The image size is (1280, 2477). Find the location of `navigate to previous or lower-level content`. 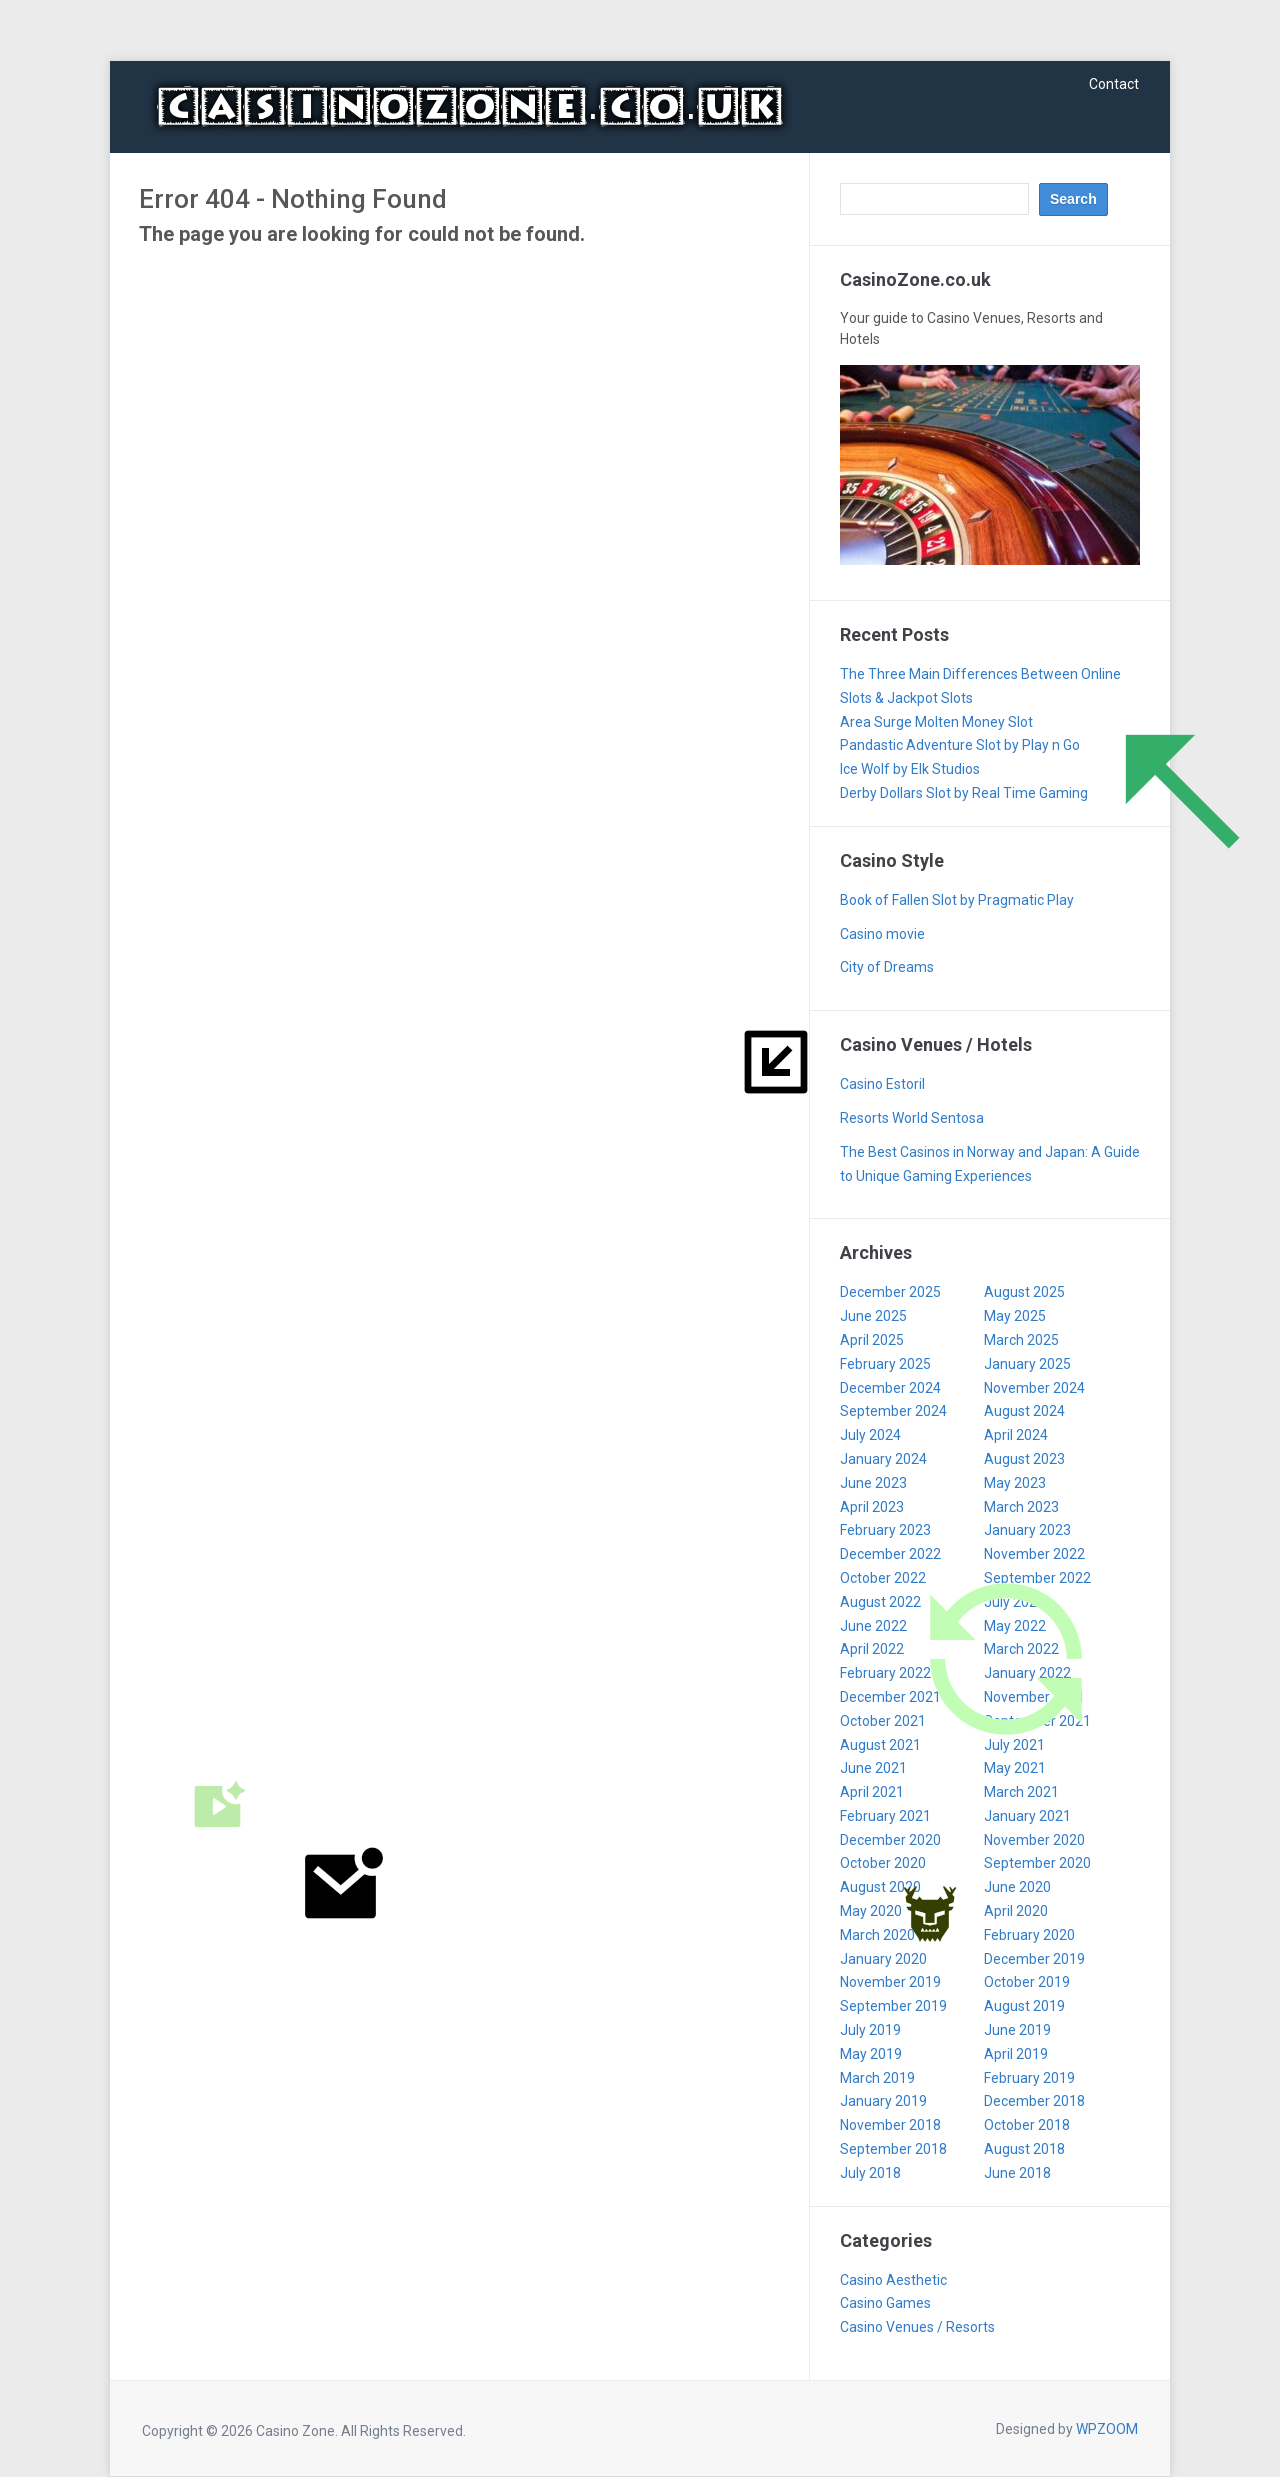

navigate to previous or lower-level content is located at coordinates (776, 1062).